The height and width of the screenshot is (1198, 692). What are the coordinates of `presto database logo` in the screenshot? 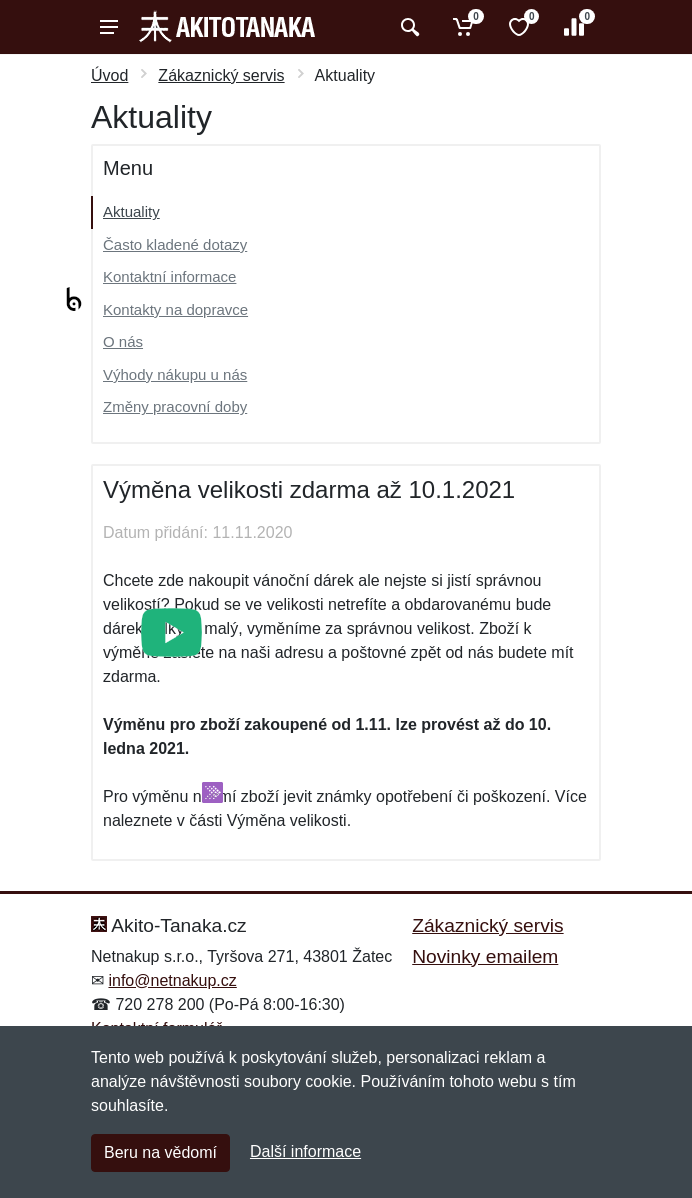 It's located at (212, 792).